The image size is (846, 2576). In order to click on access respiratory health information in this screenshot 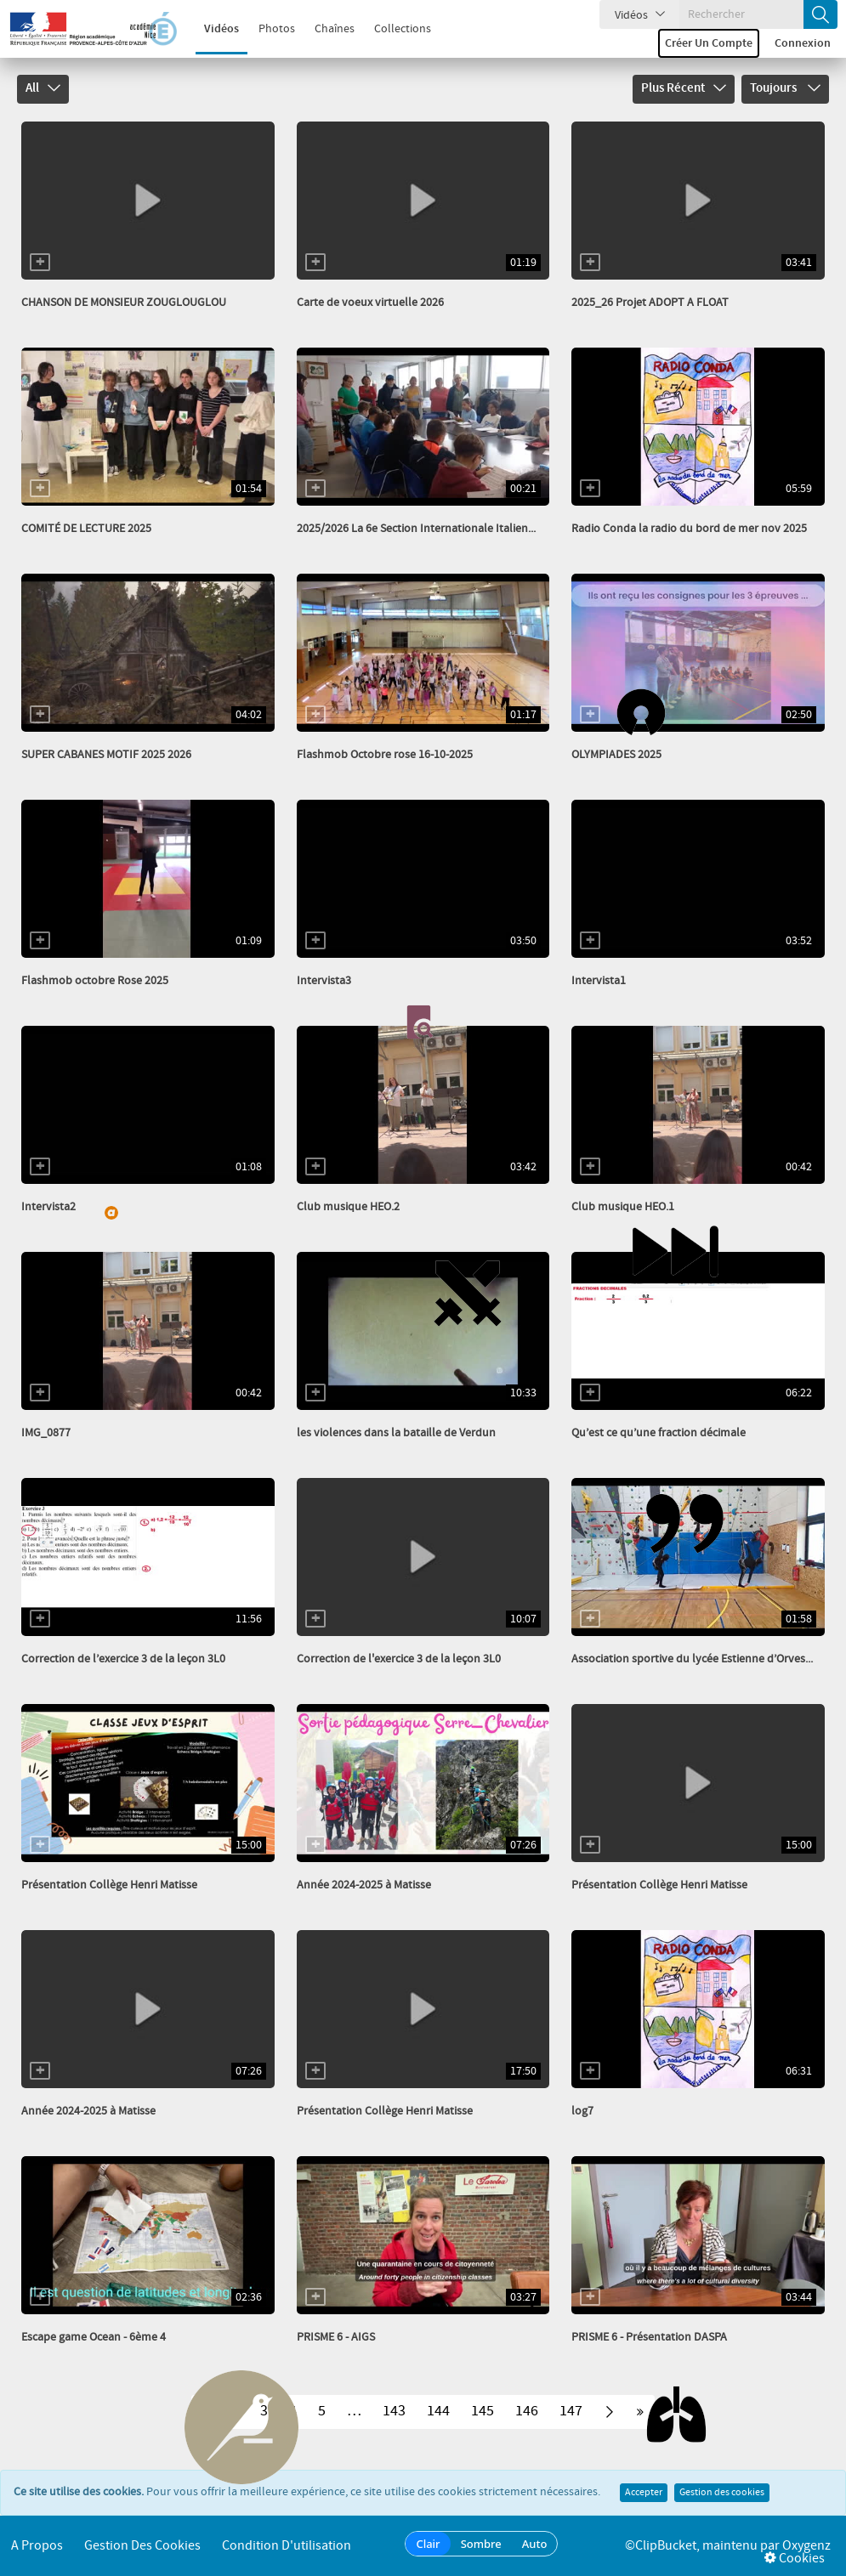, I will do `click(676, 2415)`.